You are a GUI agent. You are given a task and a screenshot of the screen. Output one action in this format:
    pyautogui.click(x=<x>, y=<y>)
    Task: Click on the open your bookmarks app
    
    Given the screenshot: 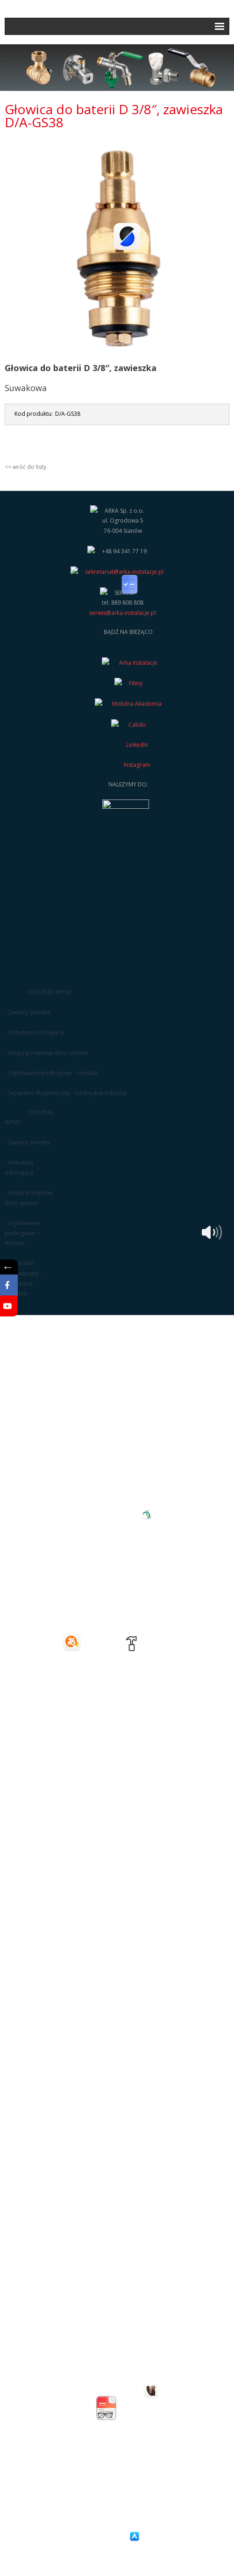 What is the action you would take?
    pyautogui.click(x=129, y=584)
    